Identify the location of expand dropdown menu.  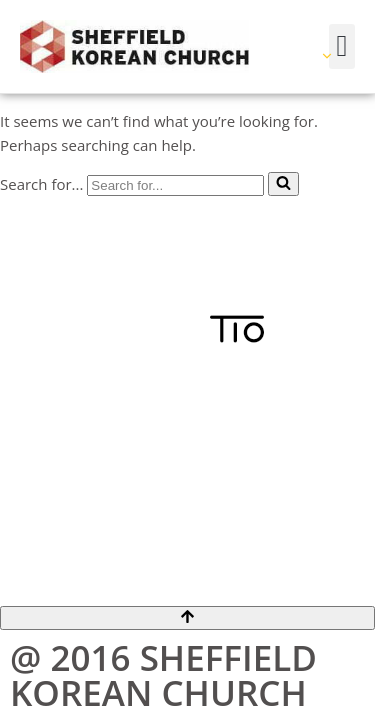
(327, 56).